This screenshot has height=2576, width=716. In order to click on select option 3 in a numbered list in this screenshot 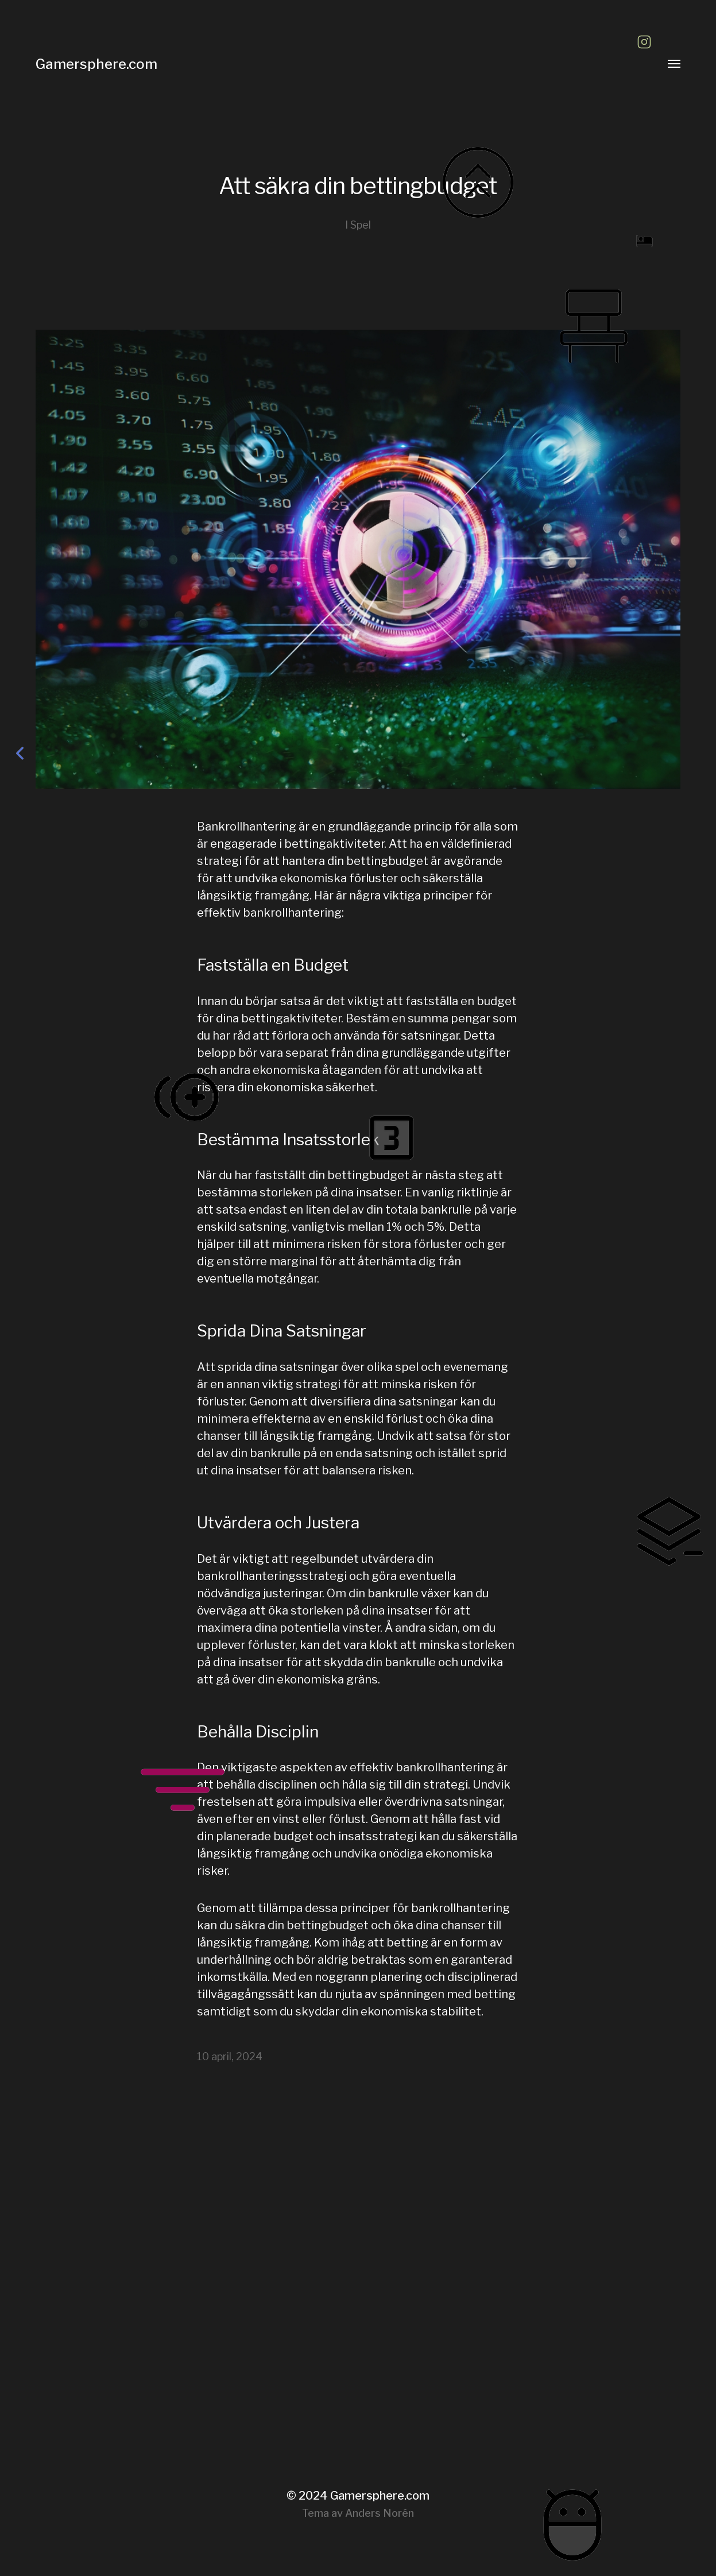, I will do `click(392, 1138)`.